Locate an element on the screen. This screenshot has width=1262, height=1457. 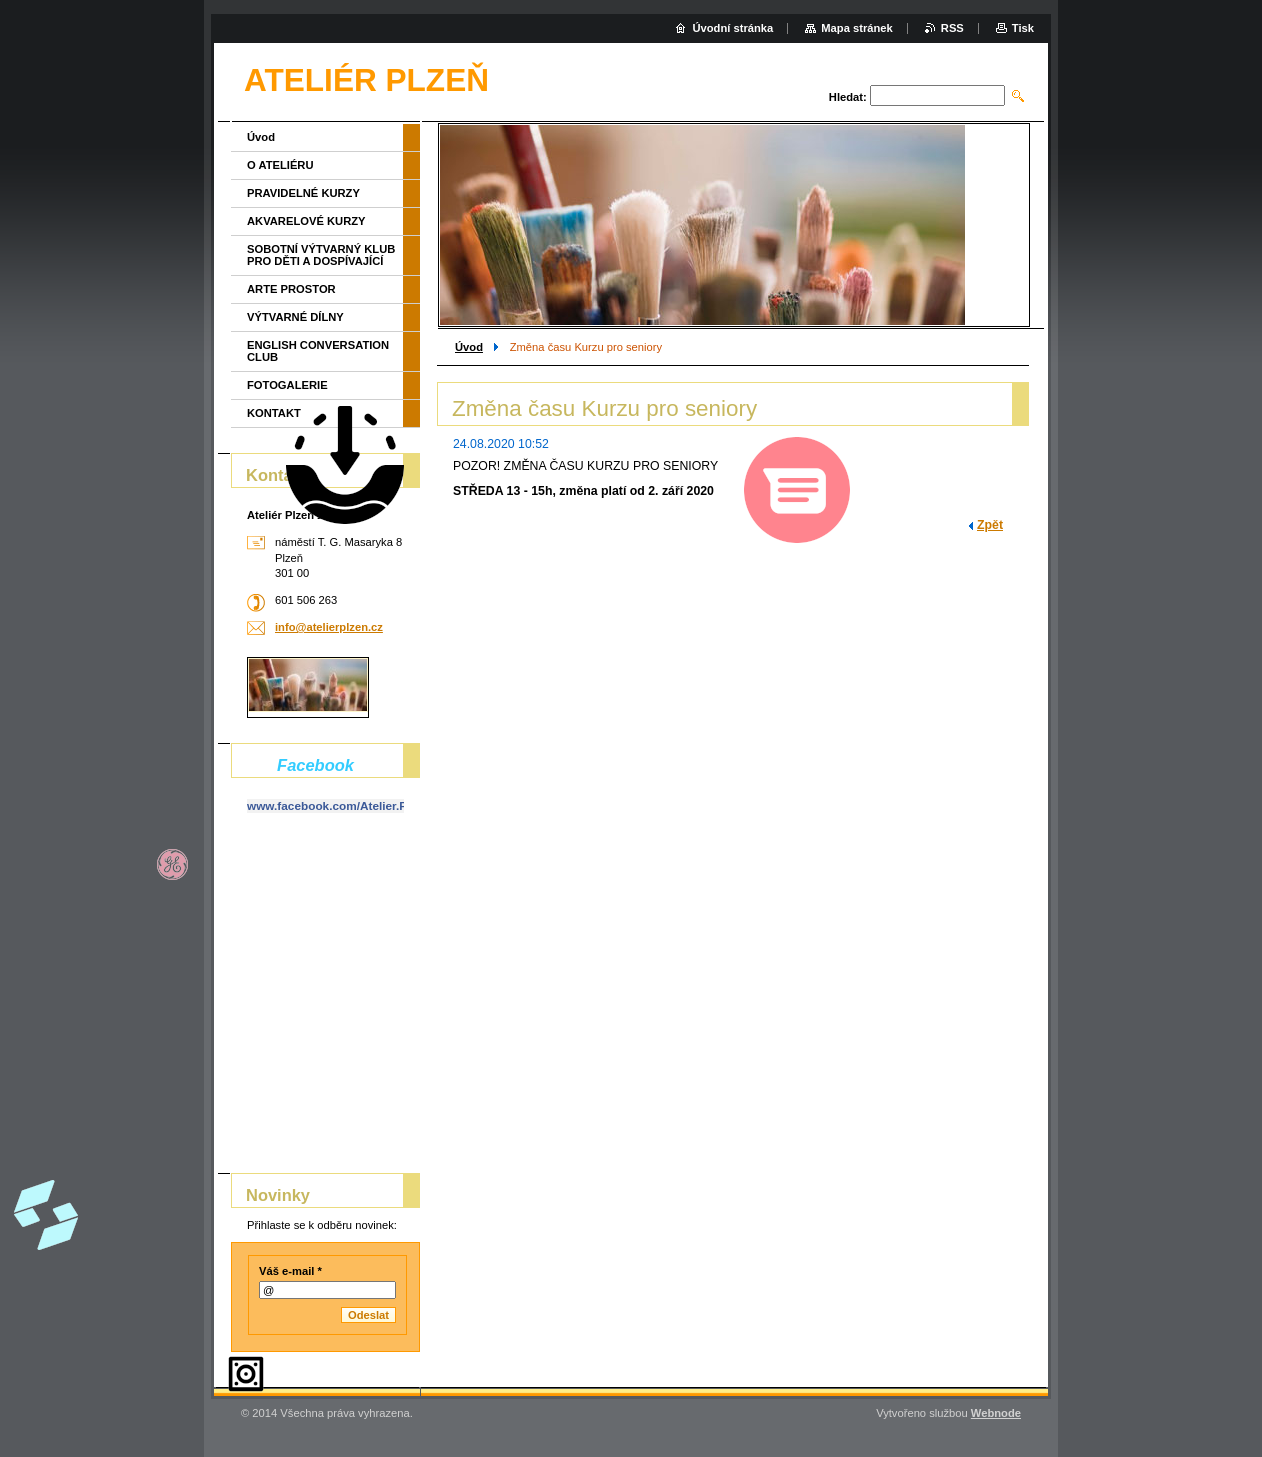
ServBay application logo is located at coordinates (46, 1215).